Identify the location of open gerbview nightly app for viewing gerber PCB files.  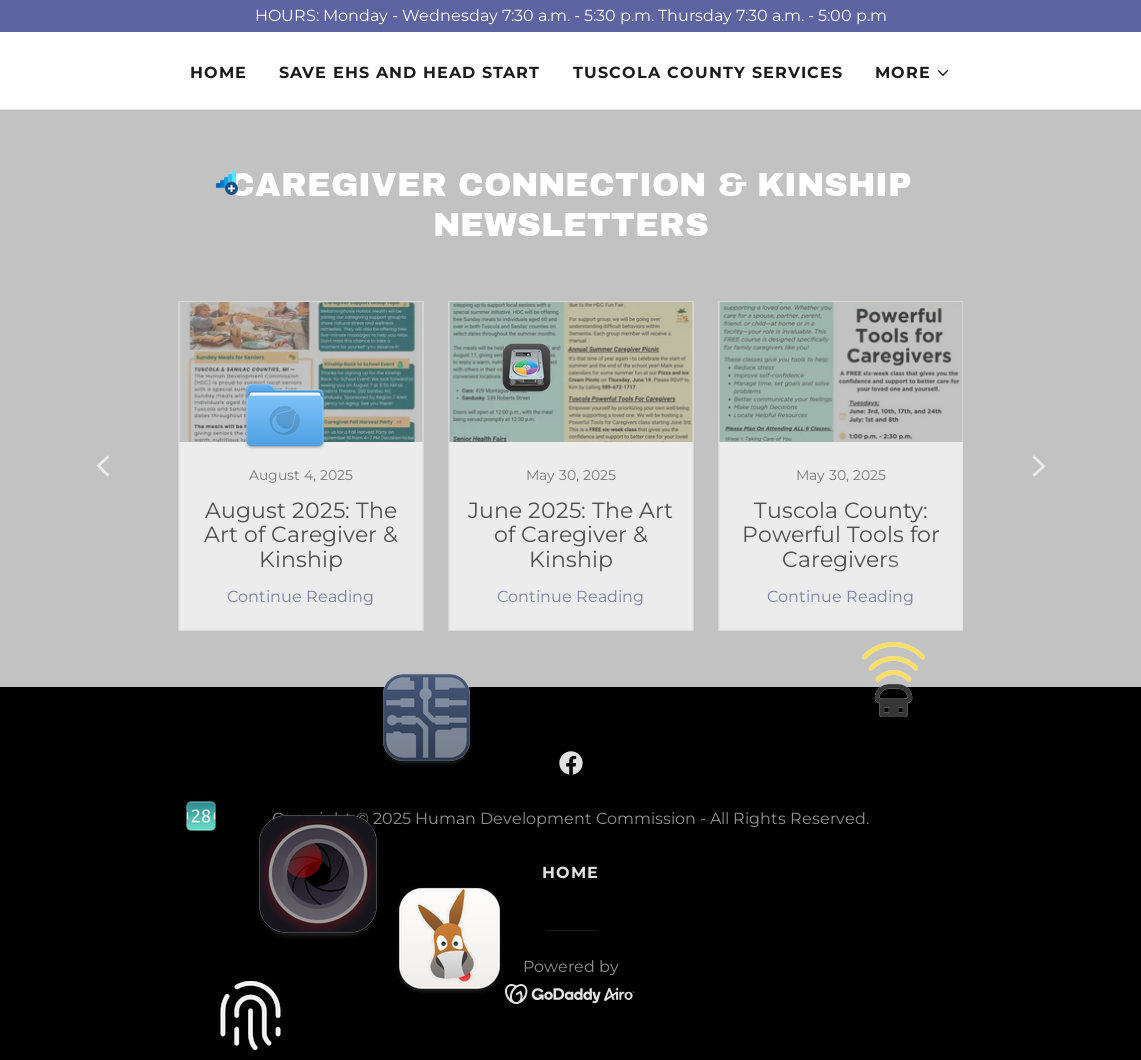
(426, 717).